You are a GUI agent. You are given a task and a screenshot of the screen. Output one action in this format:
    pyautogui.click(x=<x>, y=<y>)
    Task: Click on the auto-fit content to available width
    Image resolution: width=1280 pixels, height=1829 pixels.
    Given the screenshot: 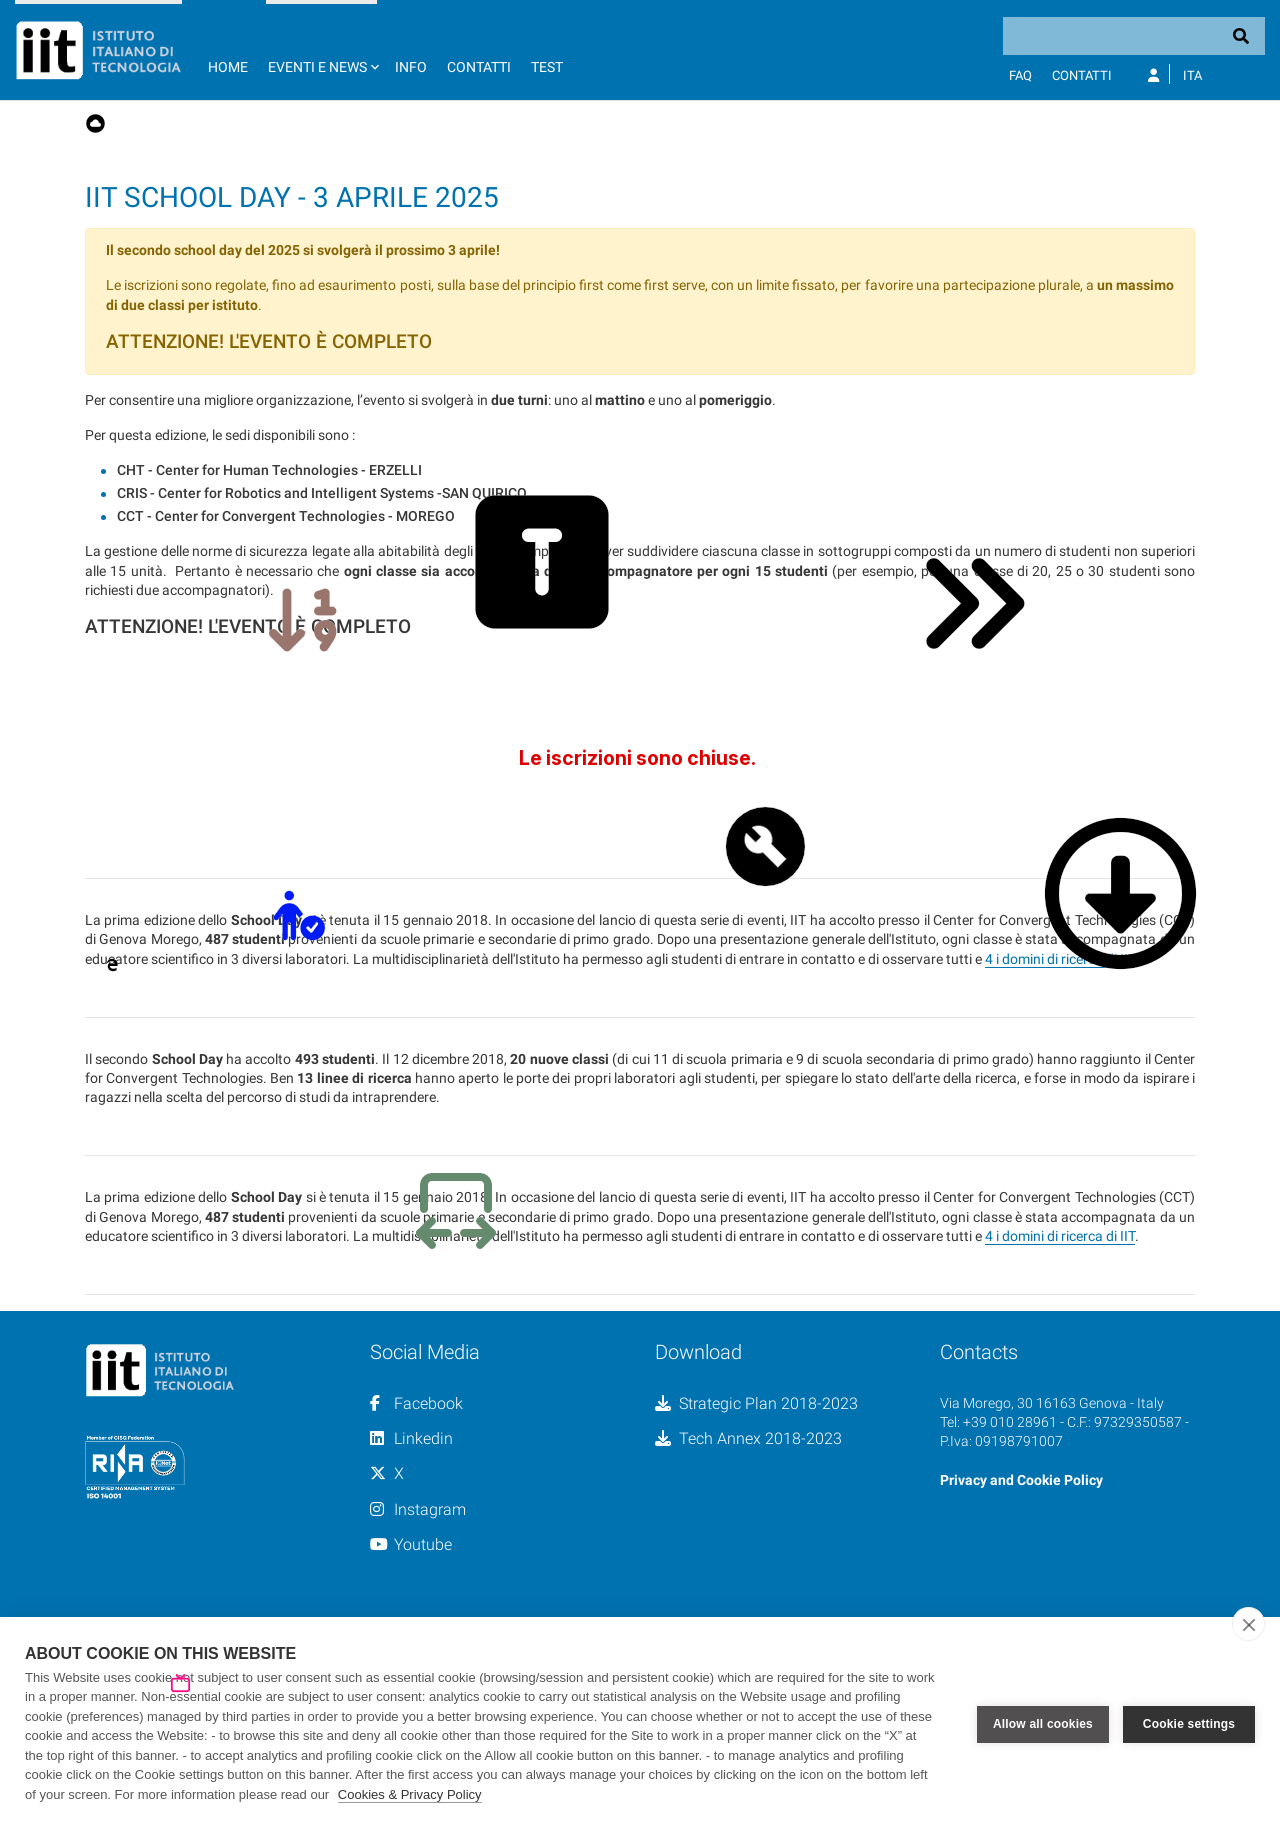 What is the action you would take?
    pyautogui.click(x=456, y=1209)
    